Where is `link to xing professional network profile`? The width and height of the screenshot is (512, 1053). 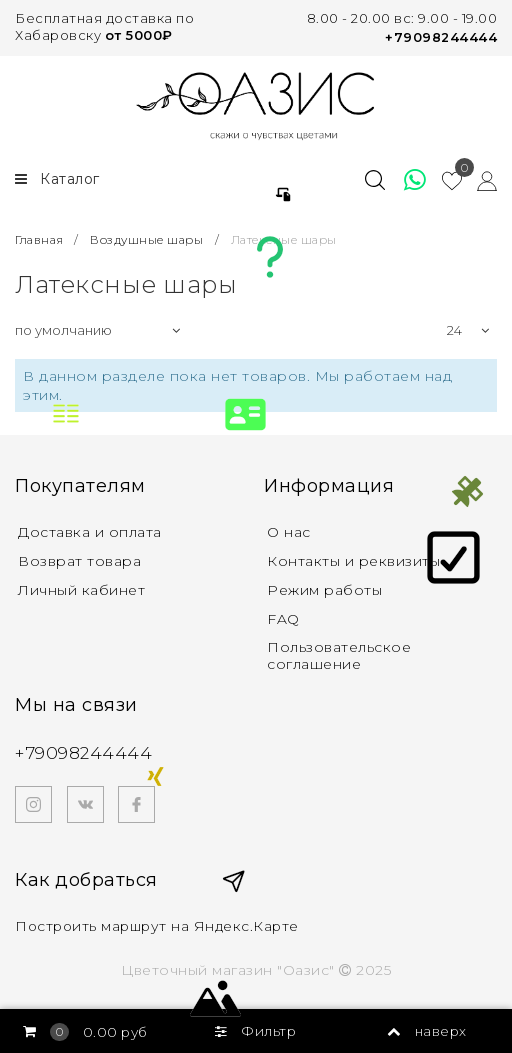 link to xing professional network profile is located at coordinates (155, 776).